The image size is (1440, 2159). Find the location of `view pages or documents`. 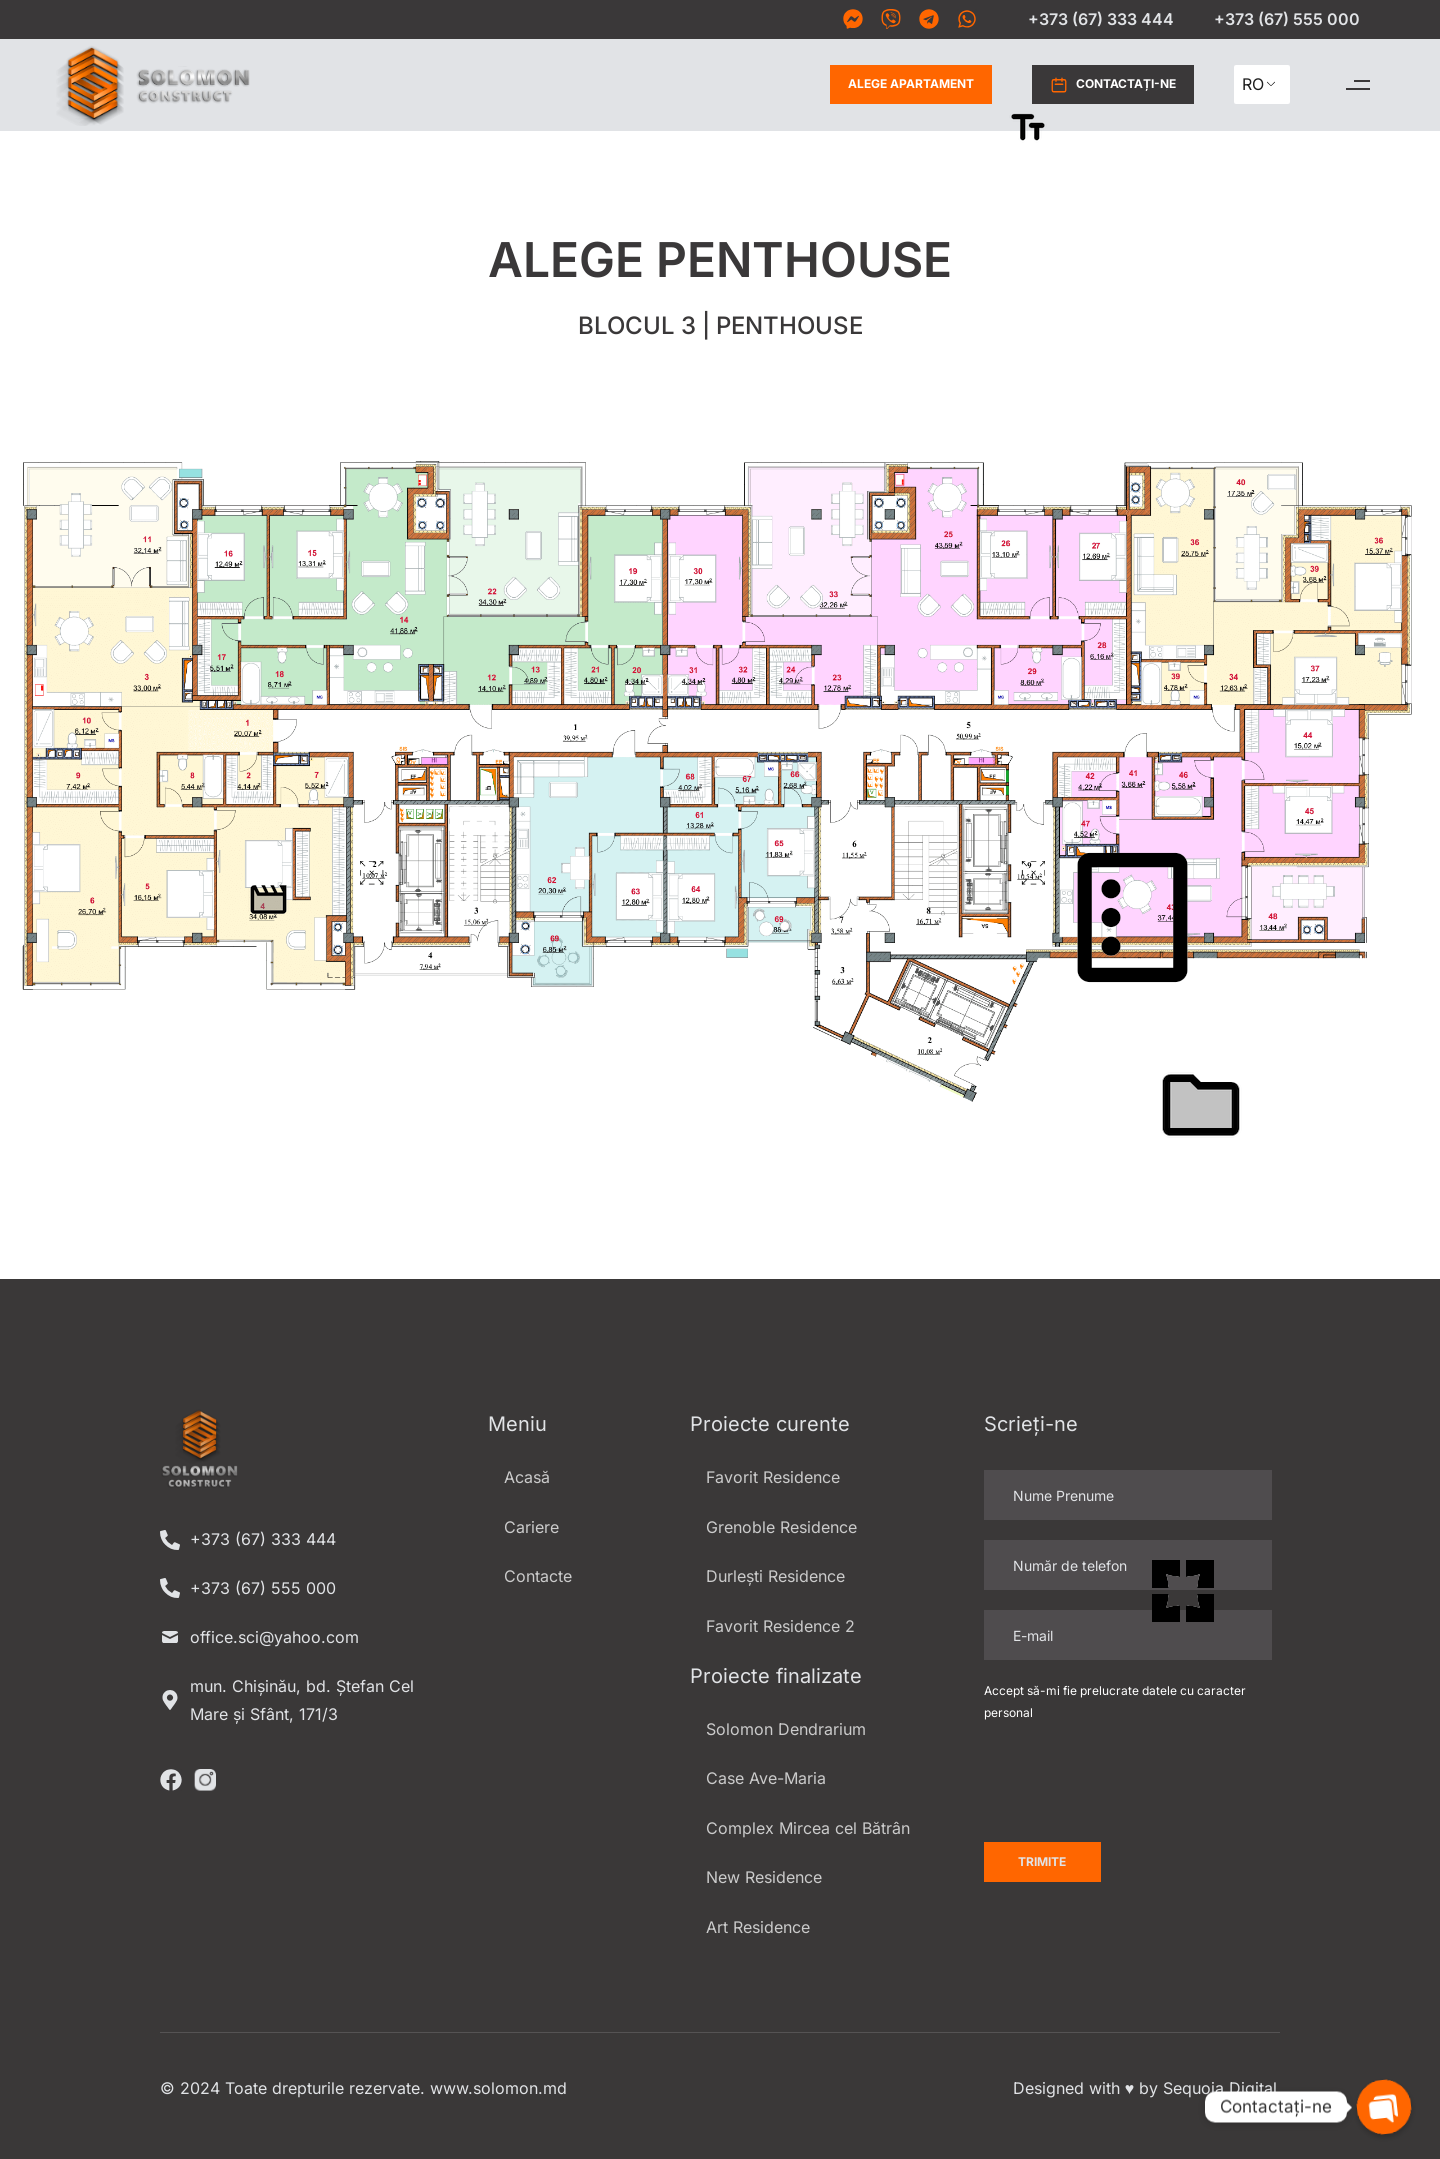

view pages or documents is located at coordinates (1183, 1591).